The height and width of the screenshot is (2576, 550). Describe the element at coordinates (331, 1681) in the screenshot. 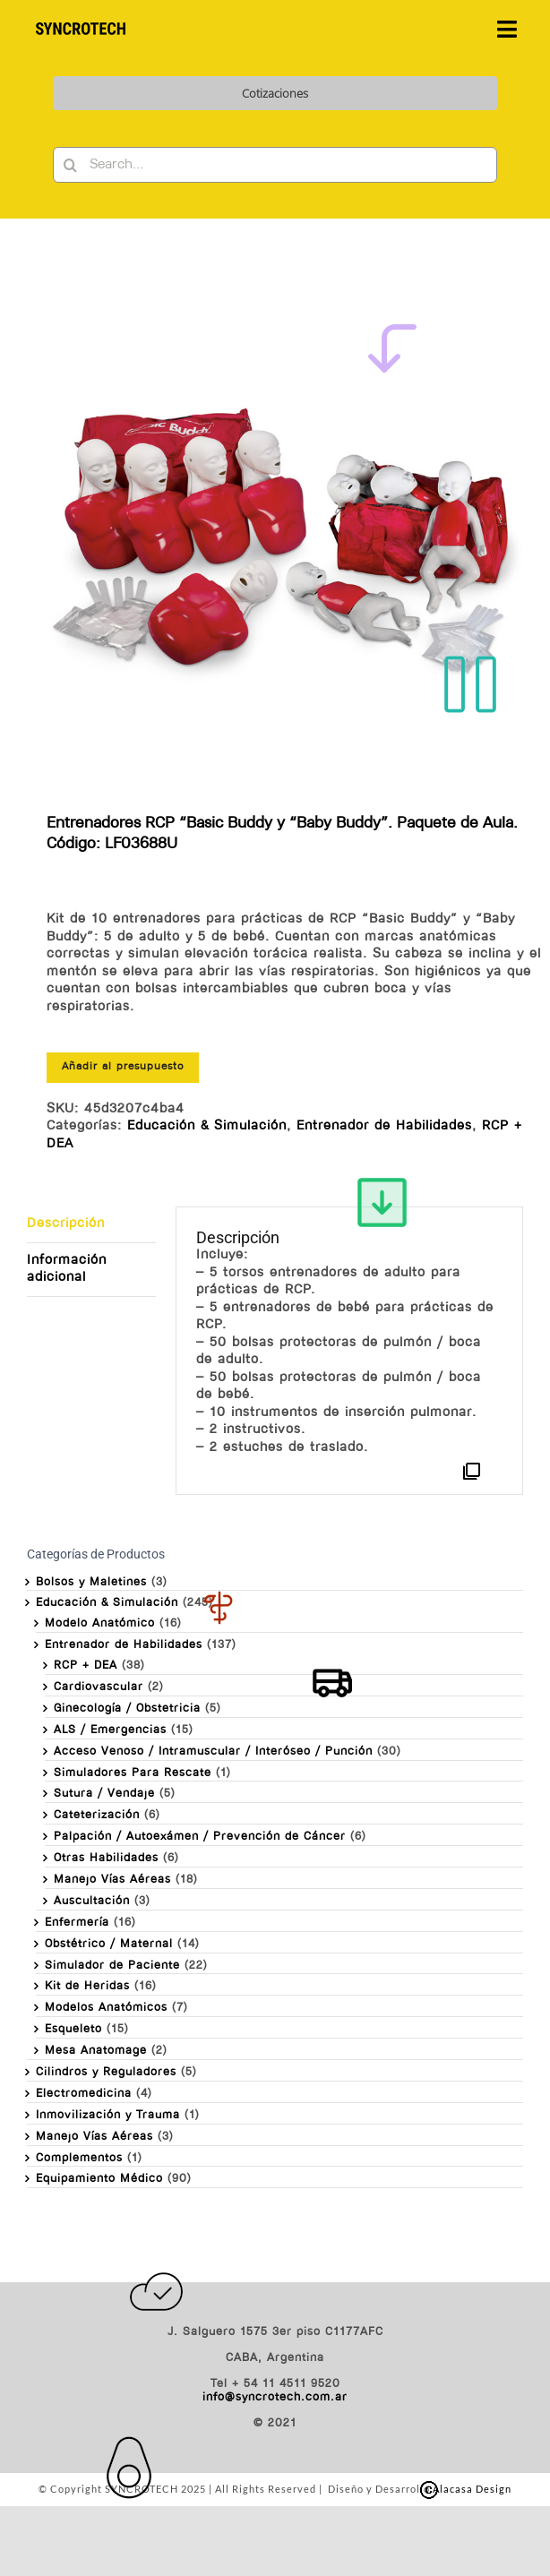

I see `track your delivery status` at that location.